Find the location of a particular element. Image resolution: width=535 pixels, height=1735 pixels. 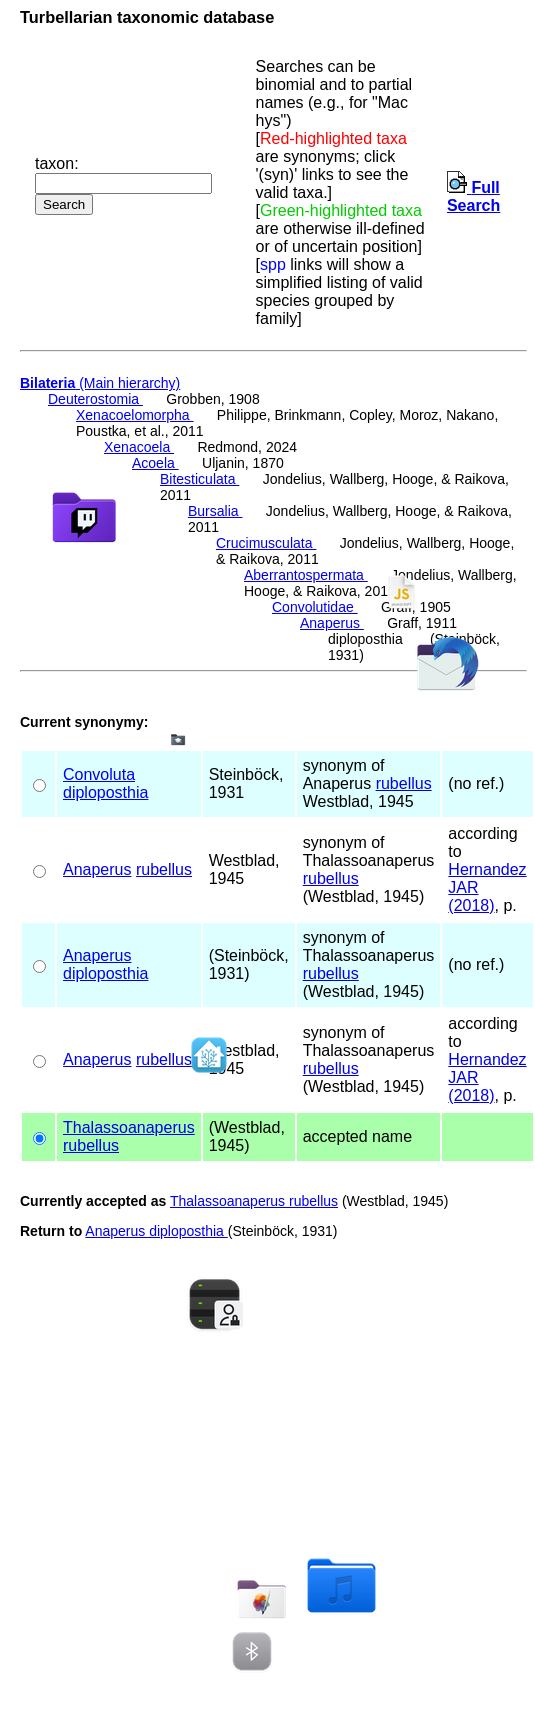

bluetooth is currently disabled or inactive is located at coordinates (252, 1652).